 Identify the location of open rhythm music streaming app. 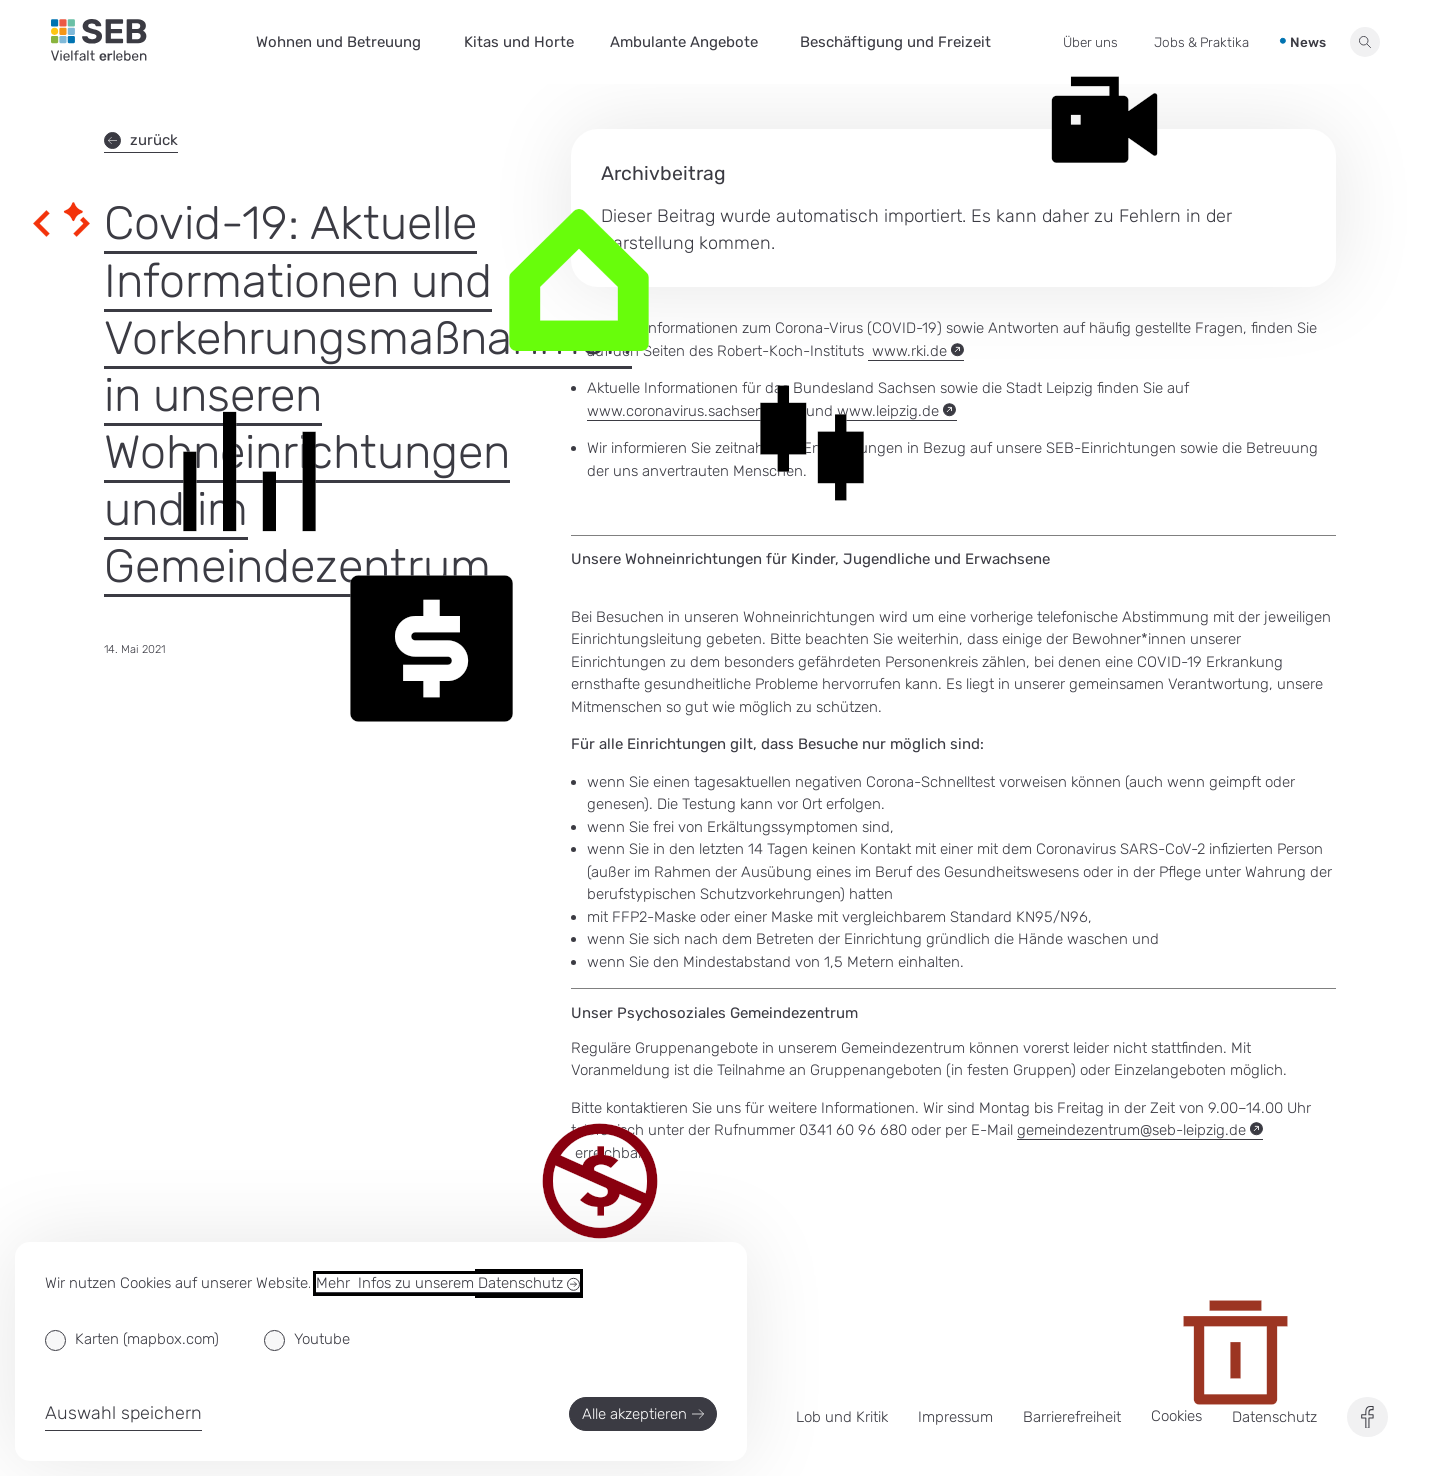
(249, 471).